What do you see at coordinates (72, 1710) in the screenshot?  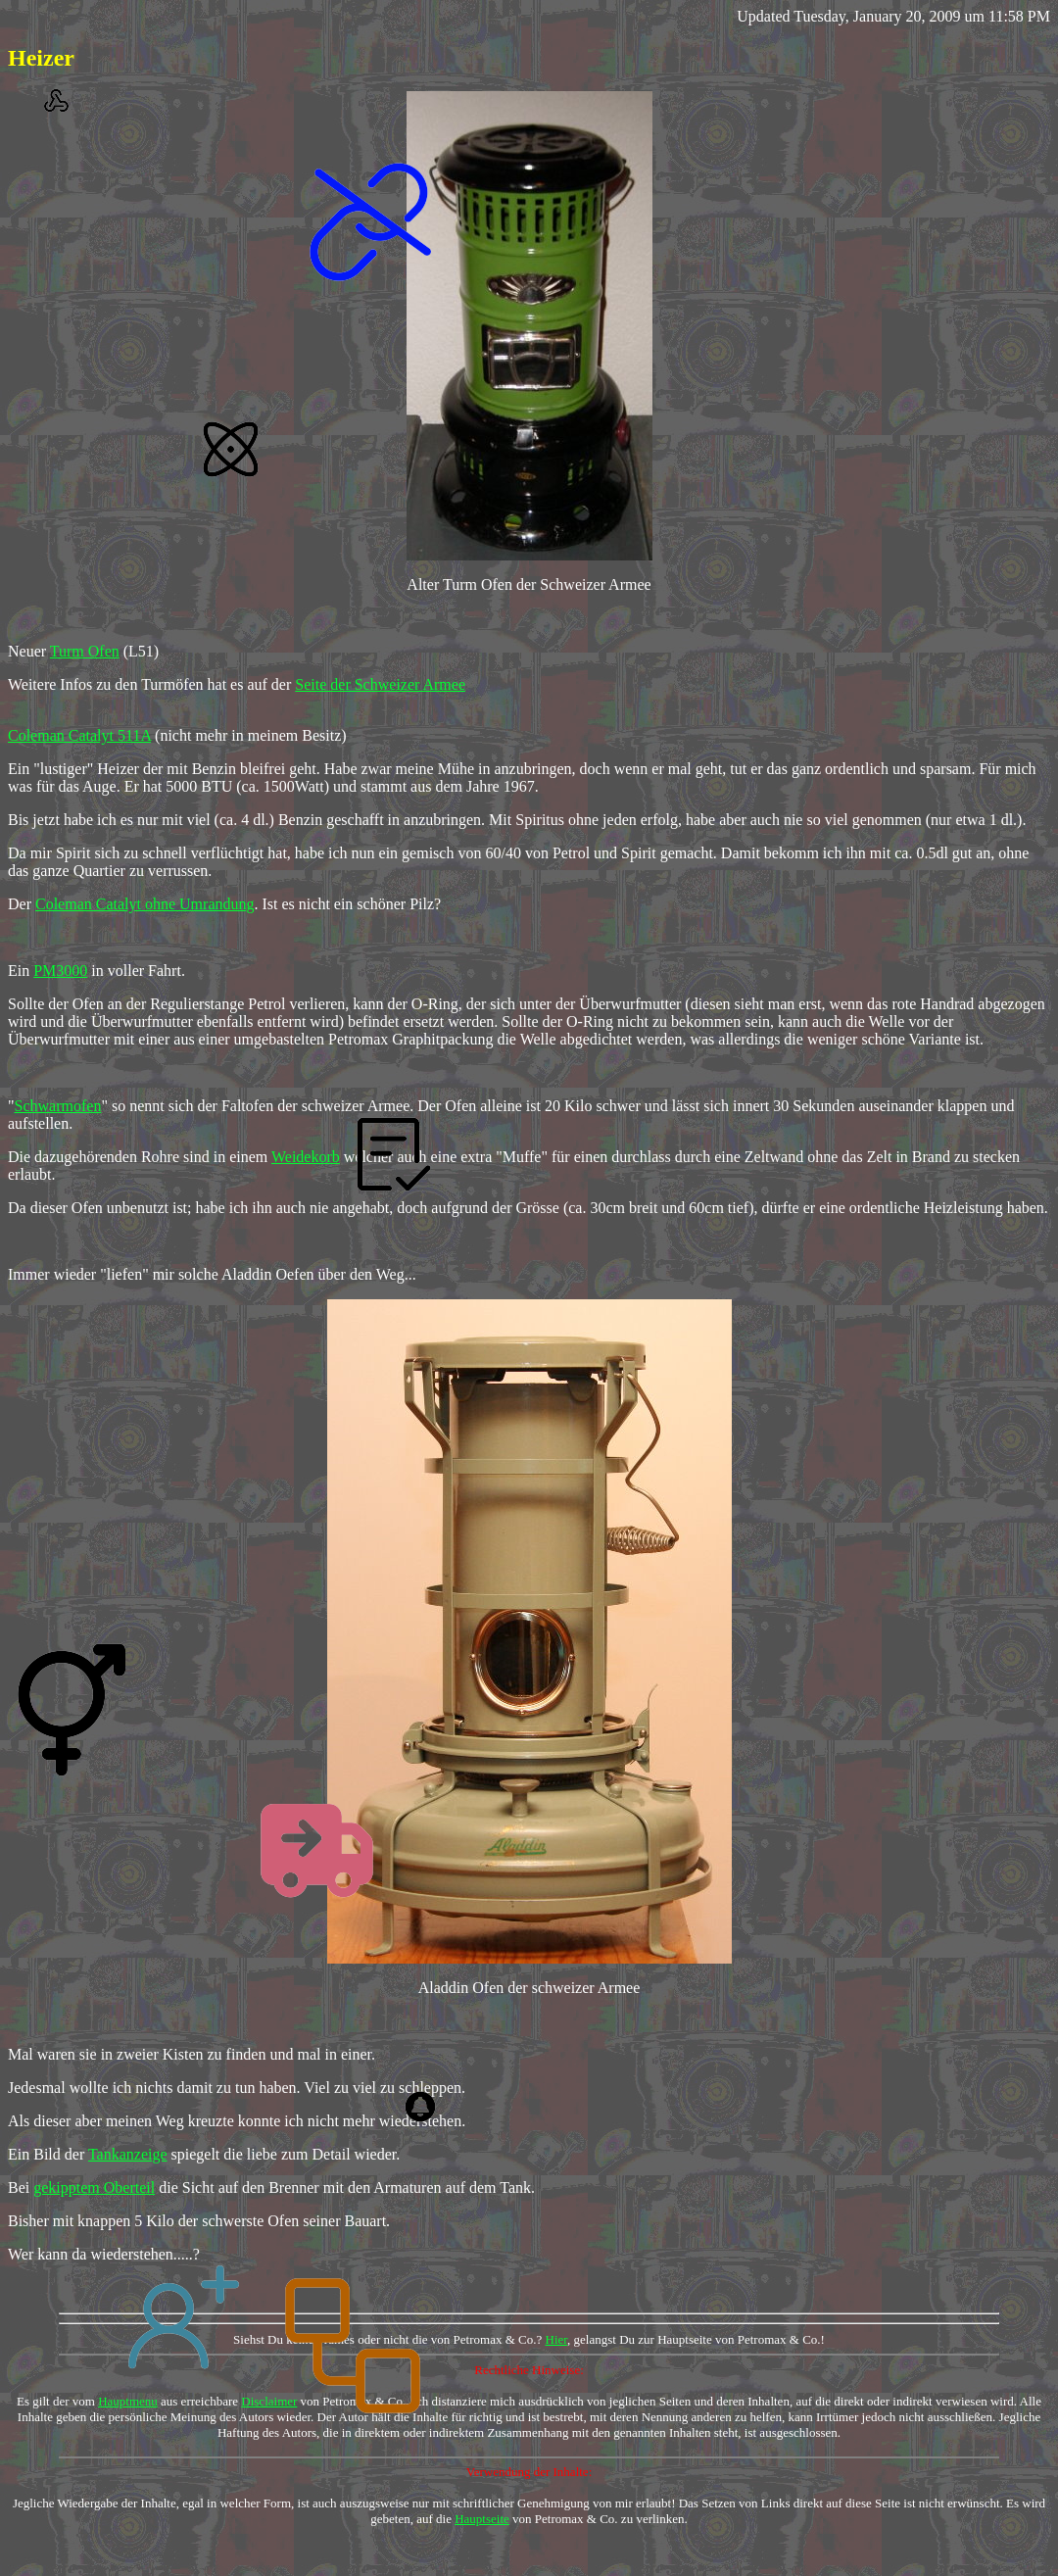 I see `select gender or sex options` at bounding box center [72, 1710].